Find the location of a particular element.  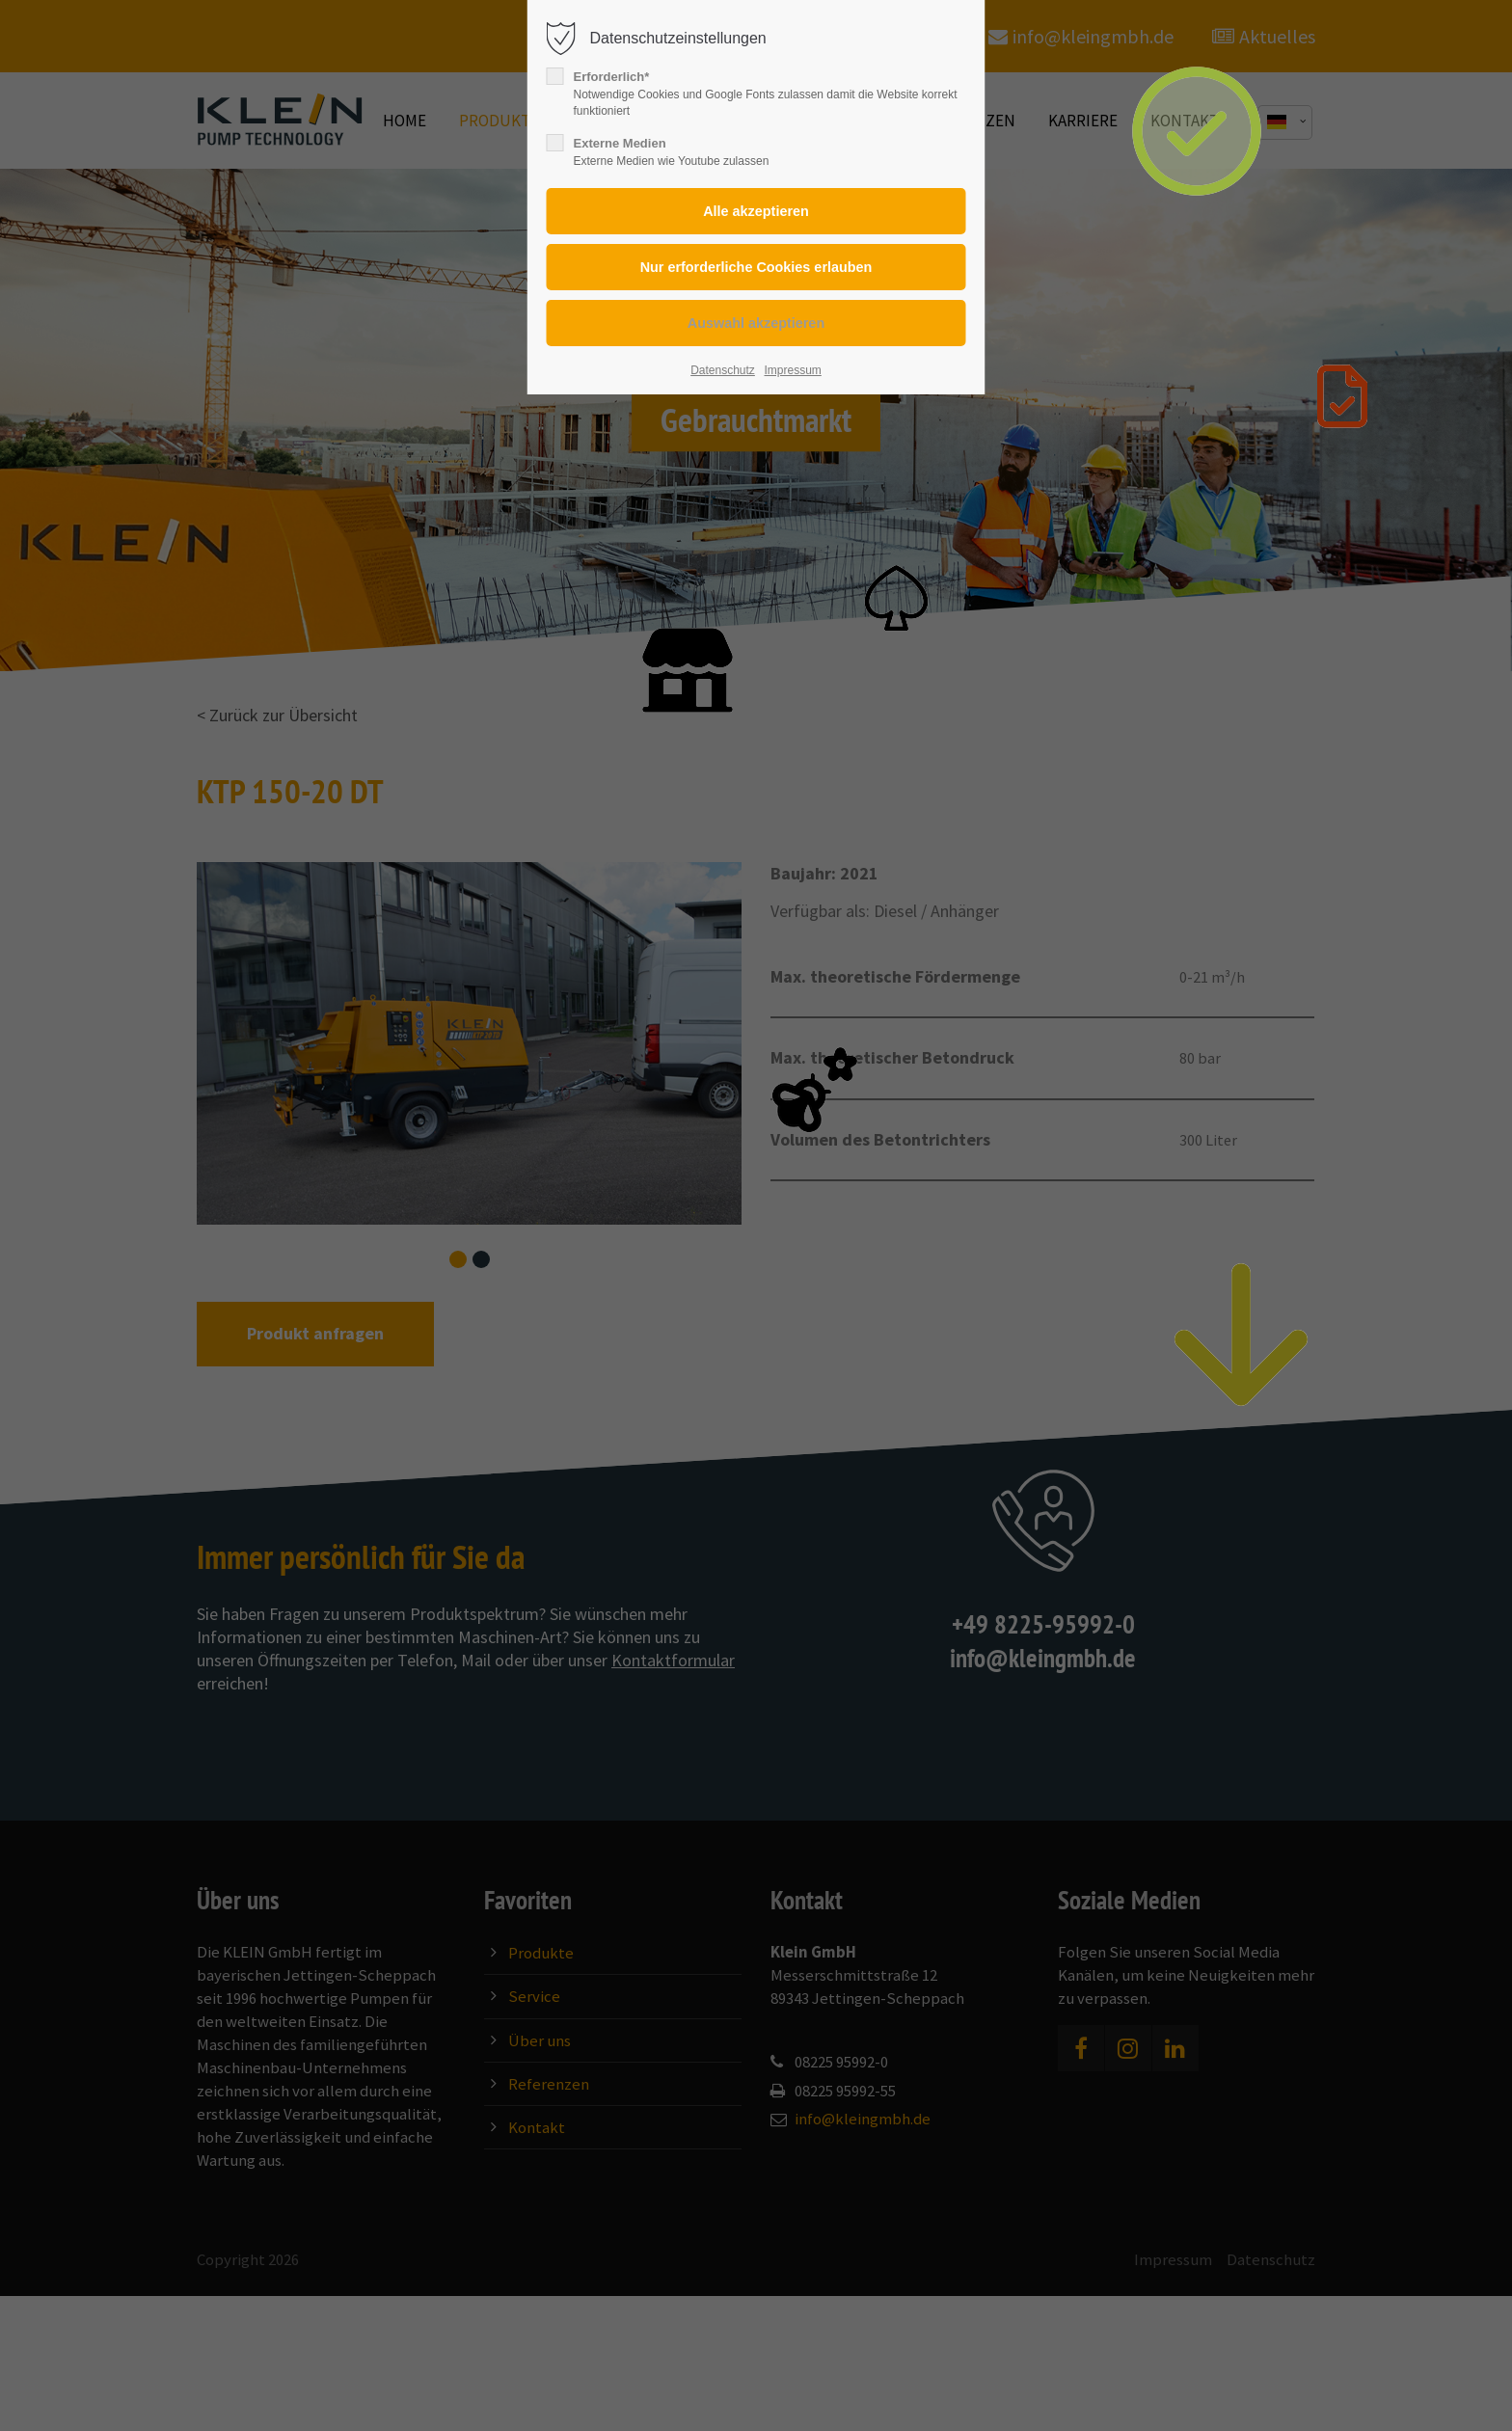

file successfully uploaded or verified is located at coordinates (1342, 396).